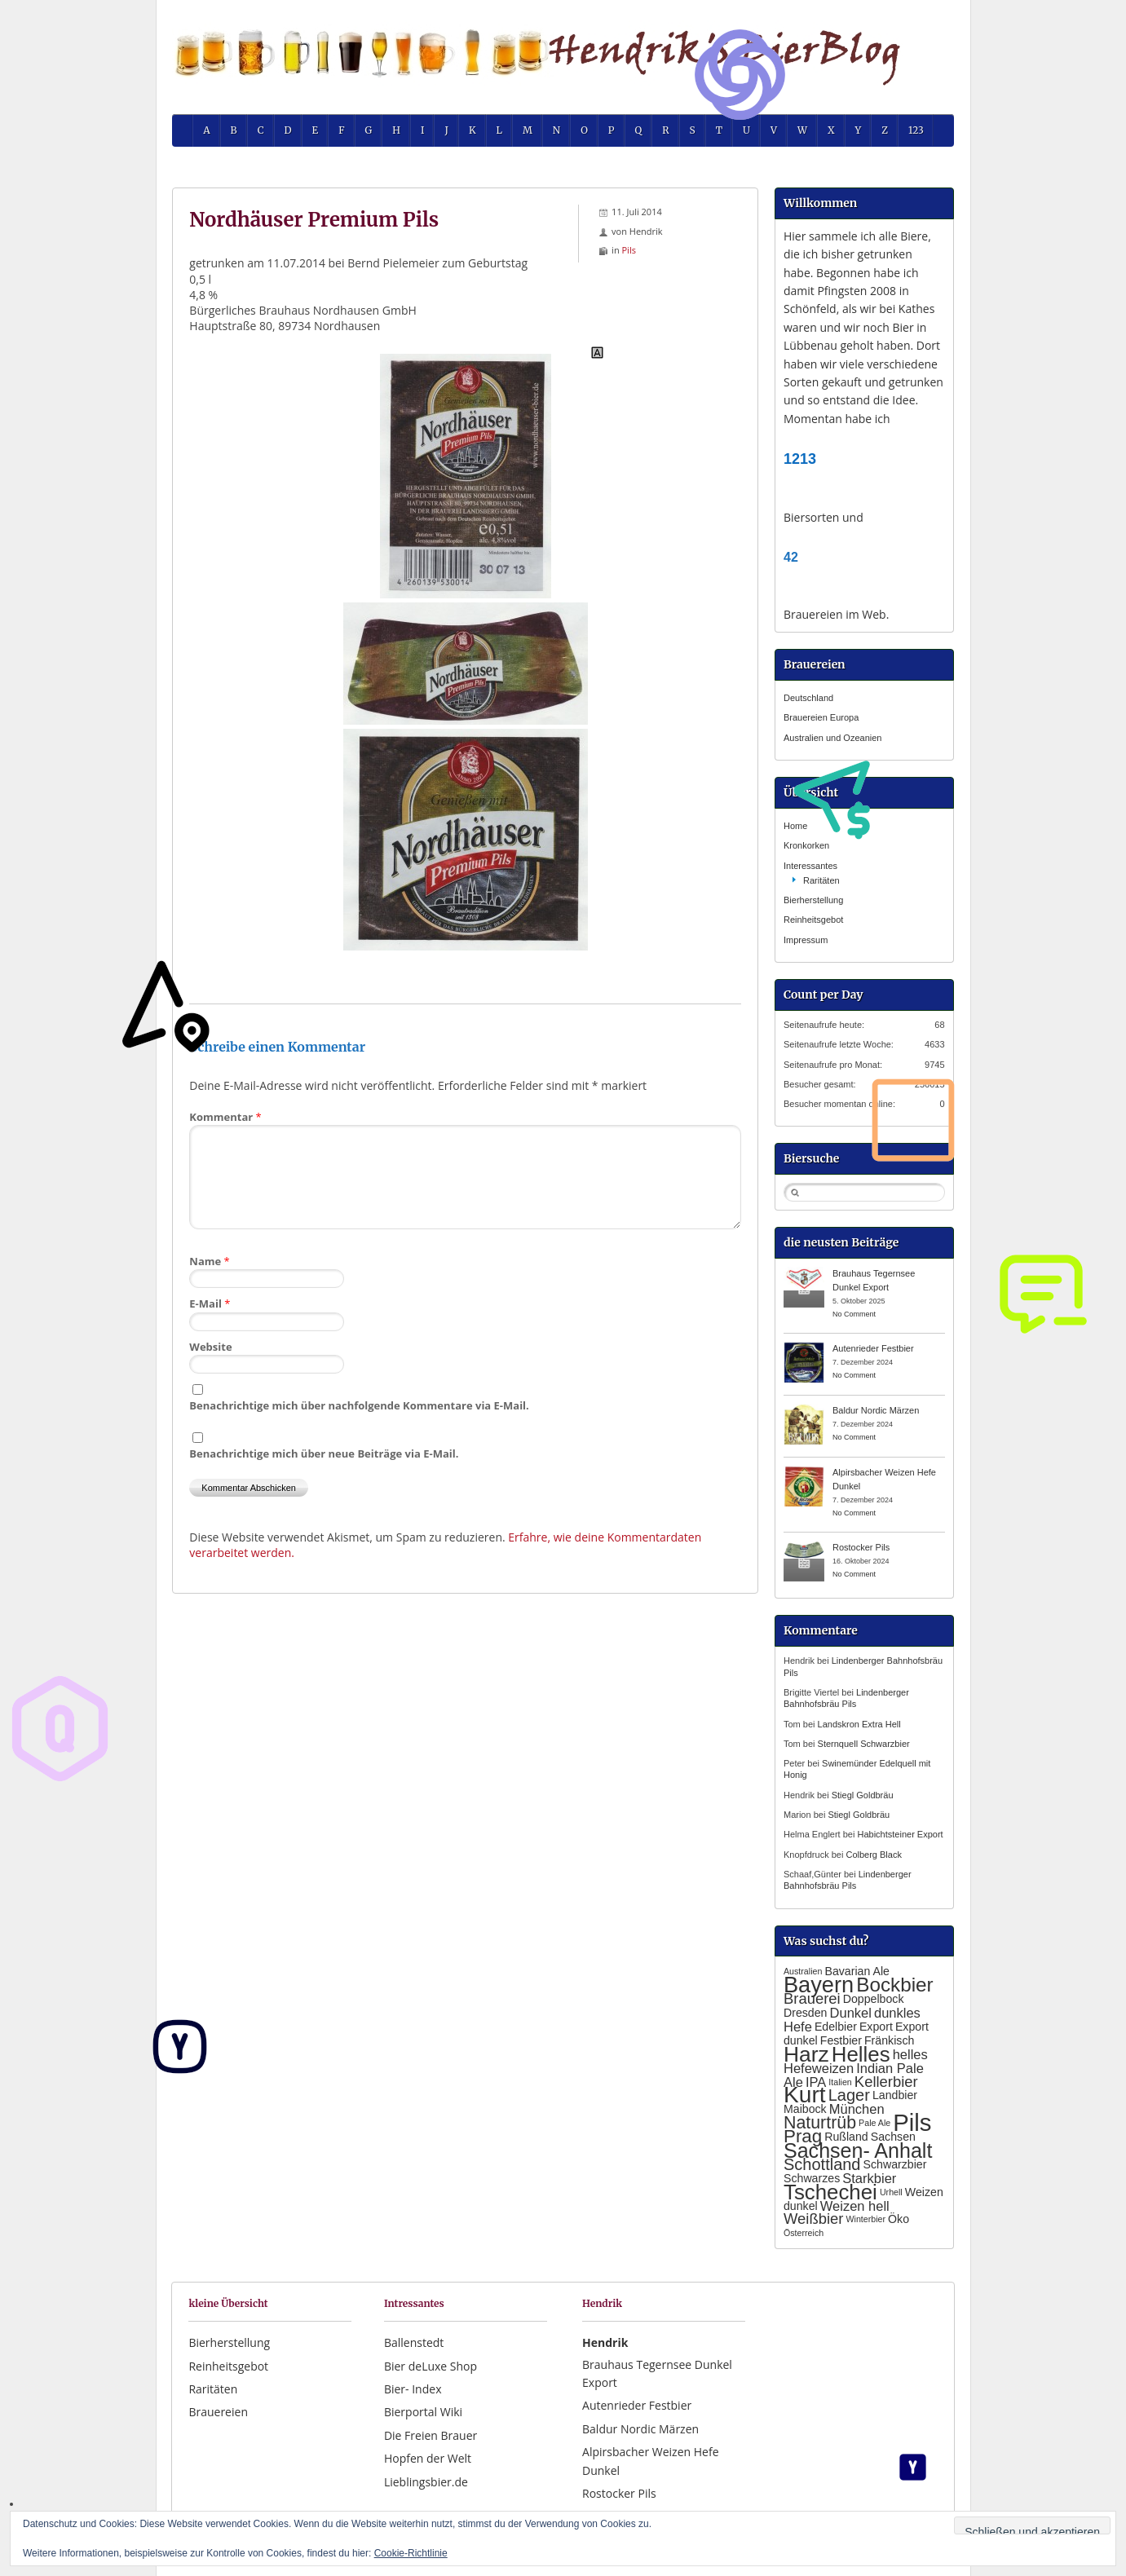 The height and width of the screenshot is (2576, 1126). What do you see at coordinates (179, 2046) in the screenshot?
I see `indicates items starting with the letter Y` at bounding box center [179, 2046].